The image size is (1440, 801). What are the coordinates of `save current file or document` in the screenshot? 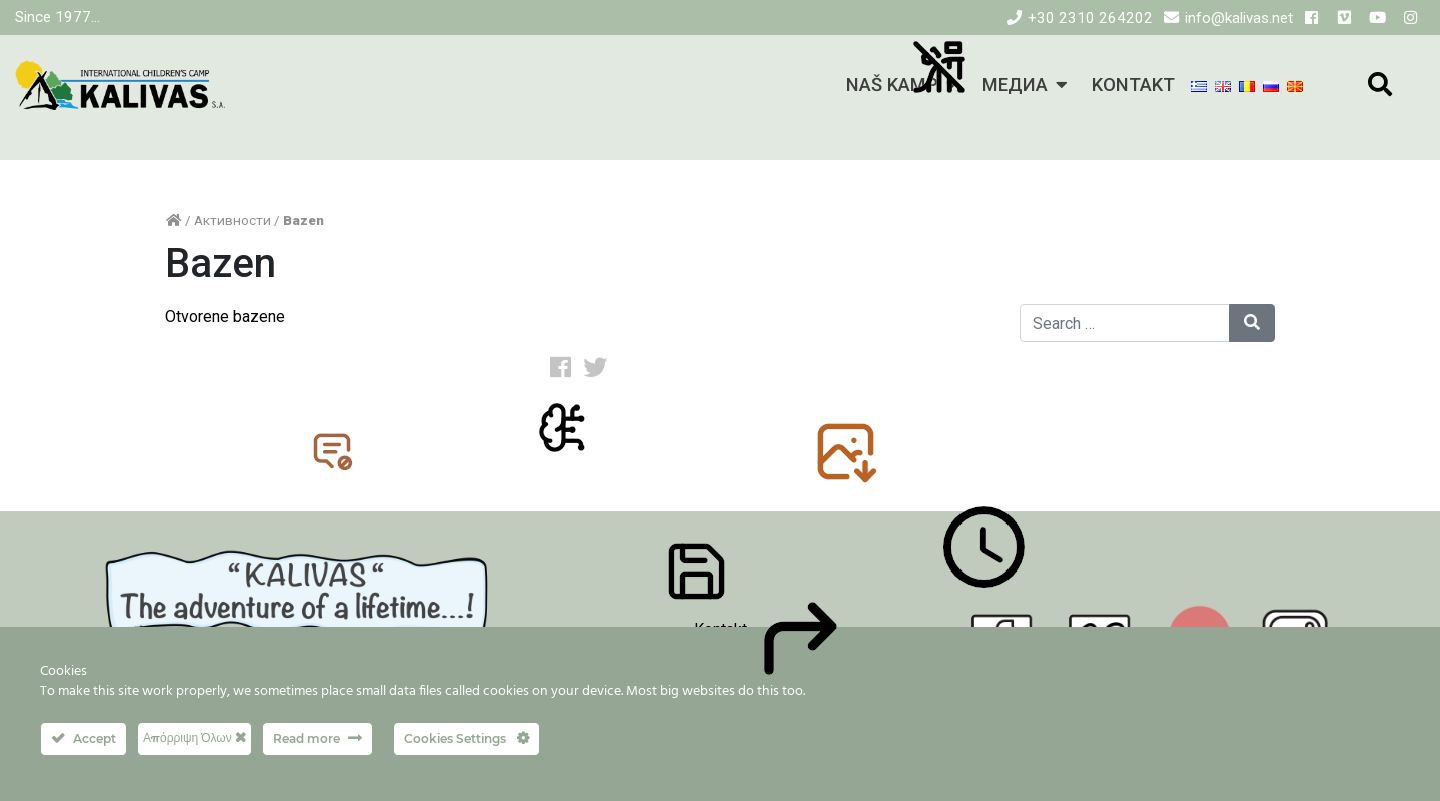 It's located at (696, 571).